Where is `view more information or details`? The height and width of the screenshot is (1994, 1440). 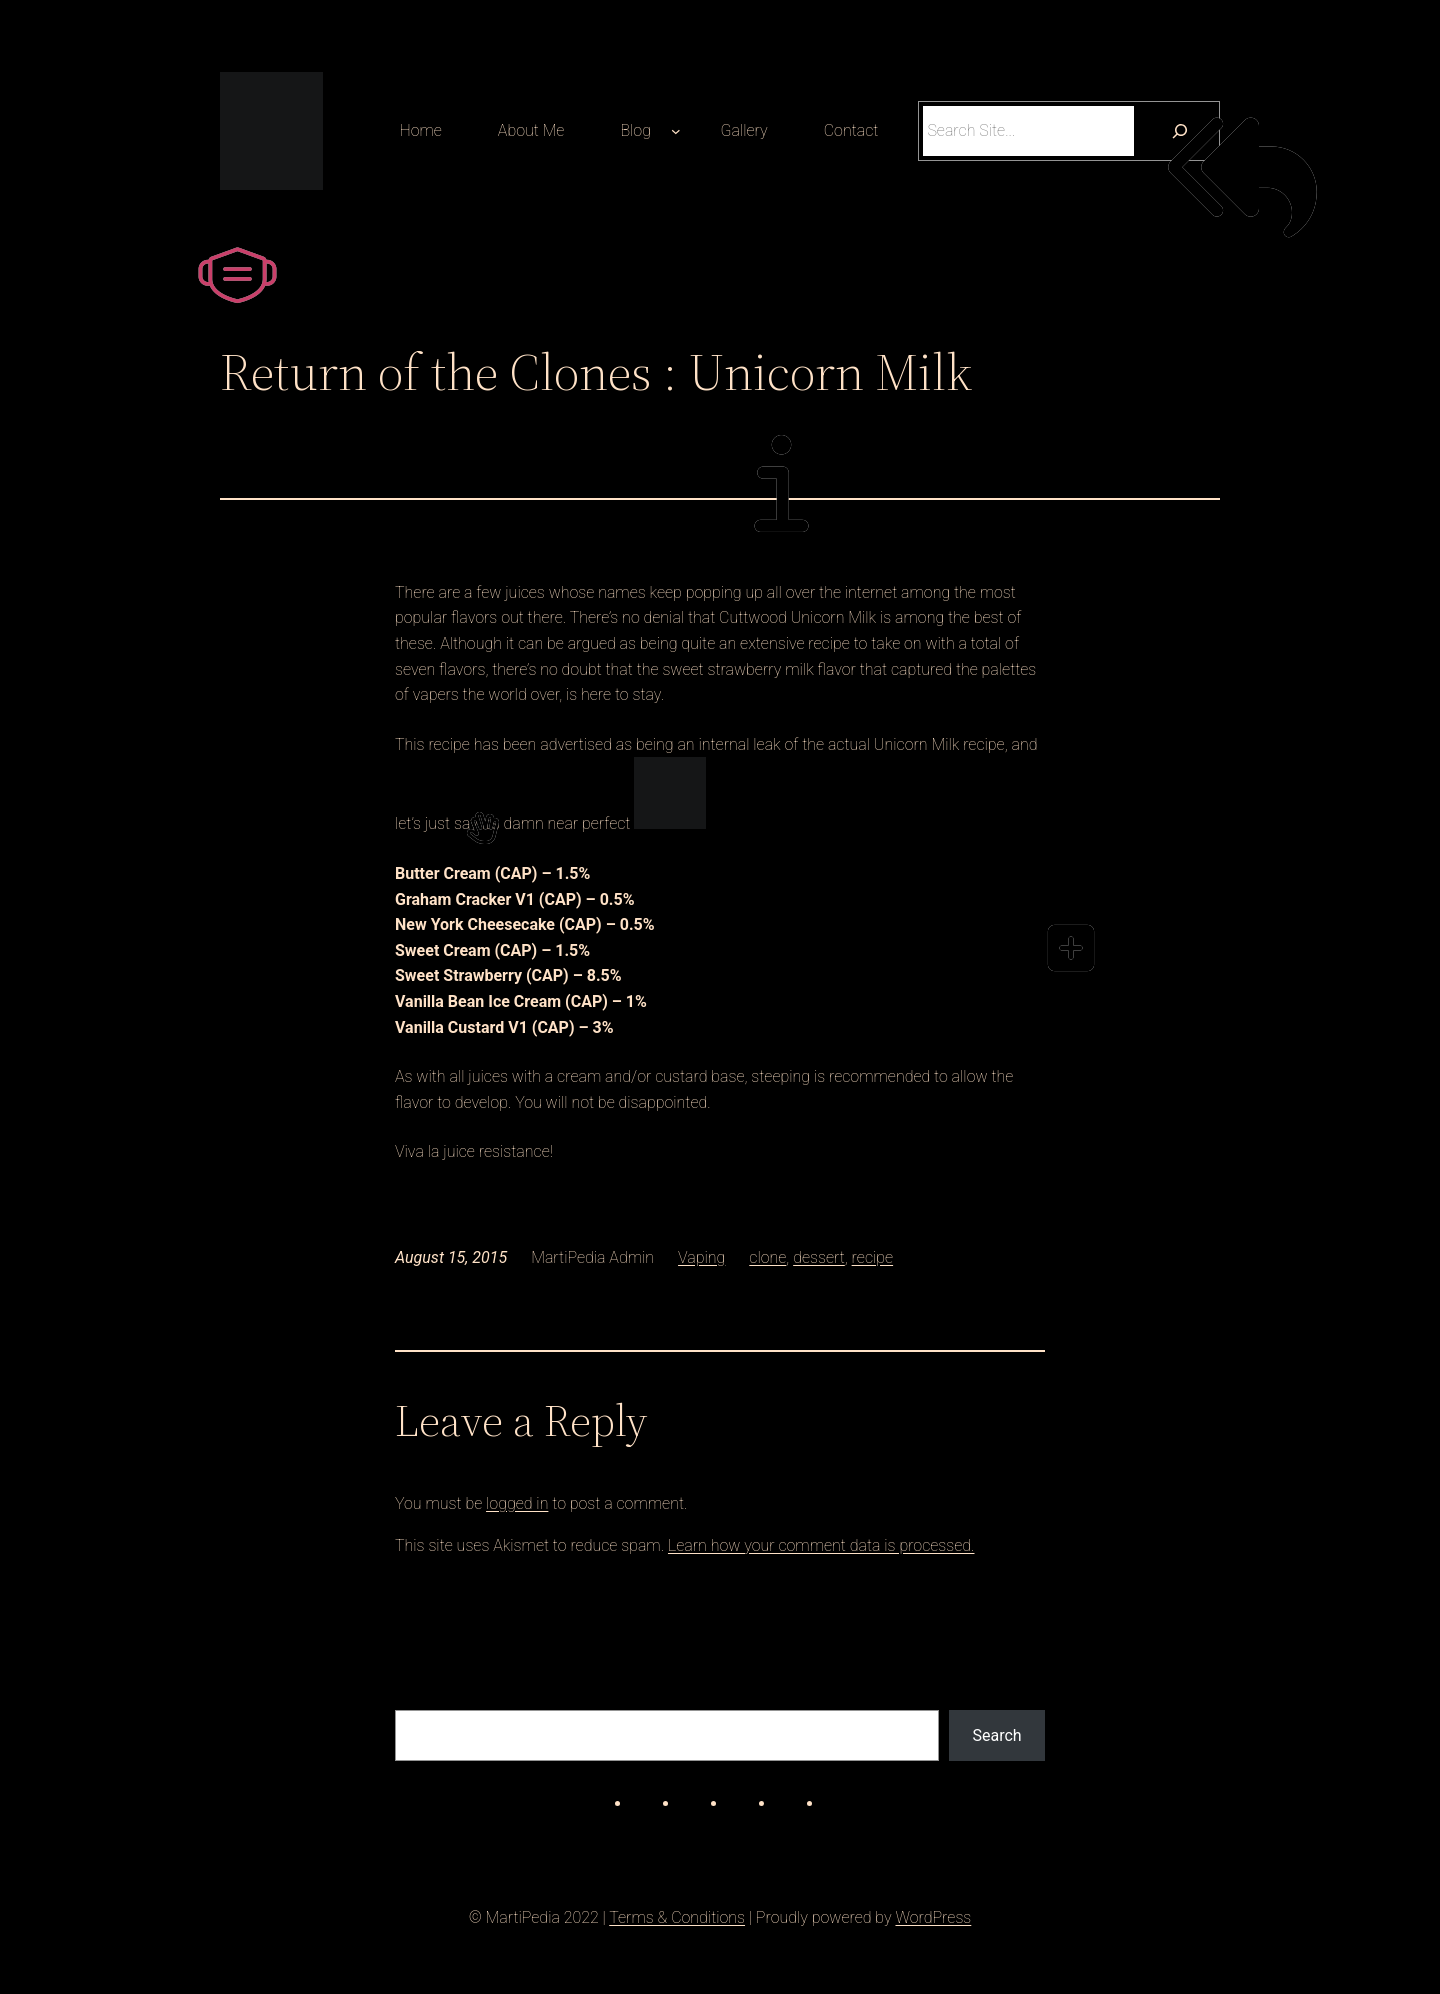
view more information or details is located at coordinates (781, 483).